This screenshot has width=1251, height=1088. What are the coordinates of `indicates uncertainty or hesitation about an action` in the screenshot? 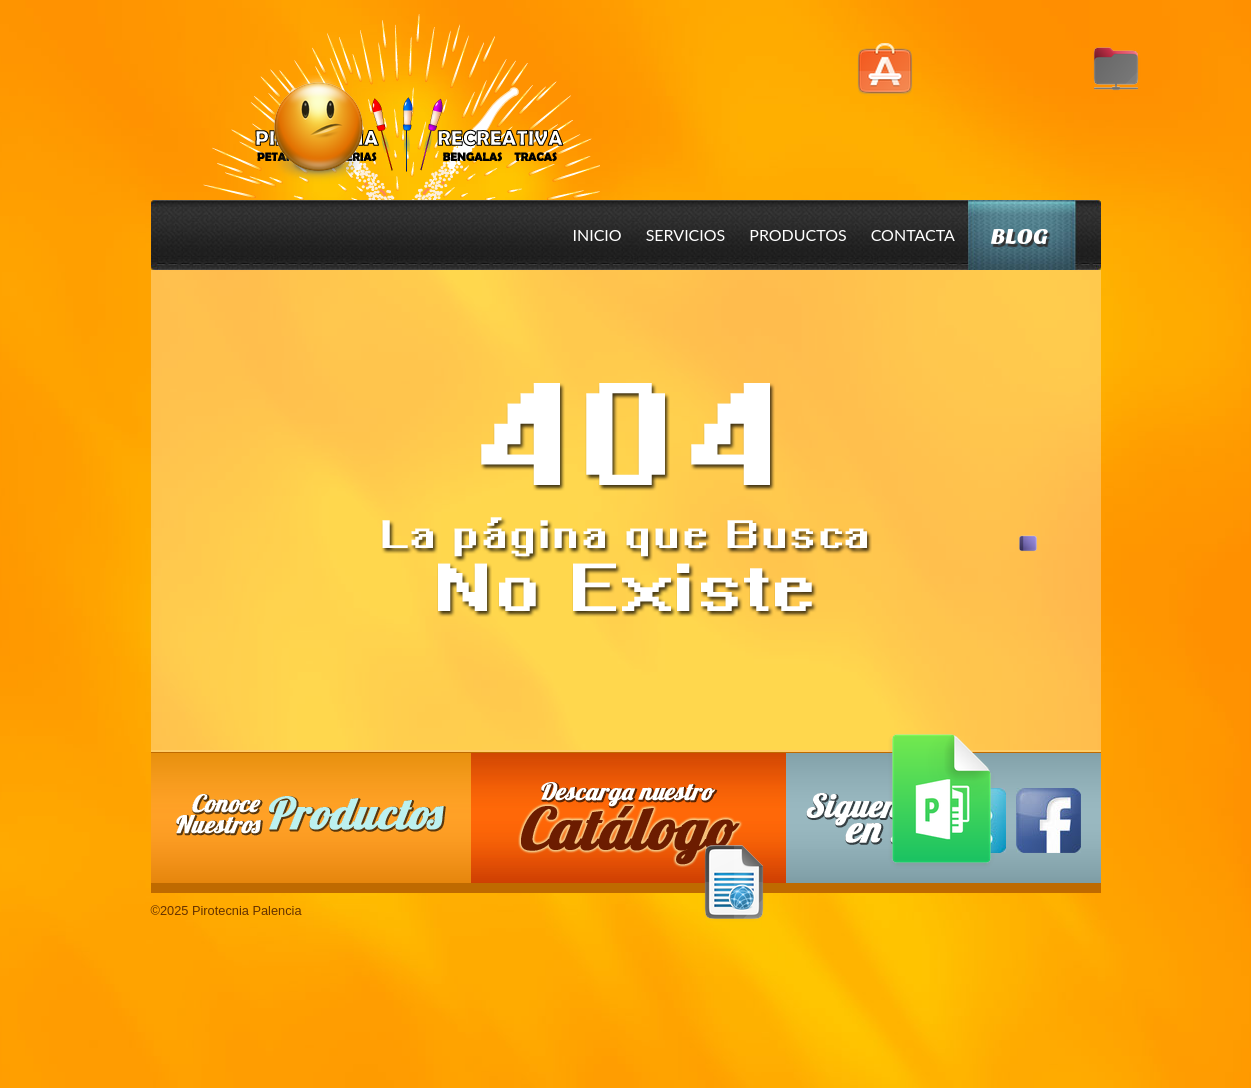 It's located at (319, 131).